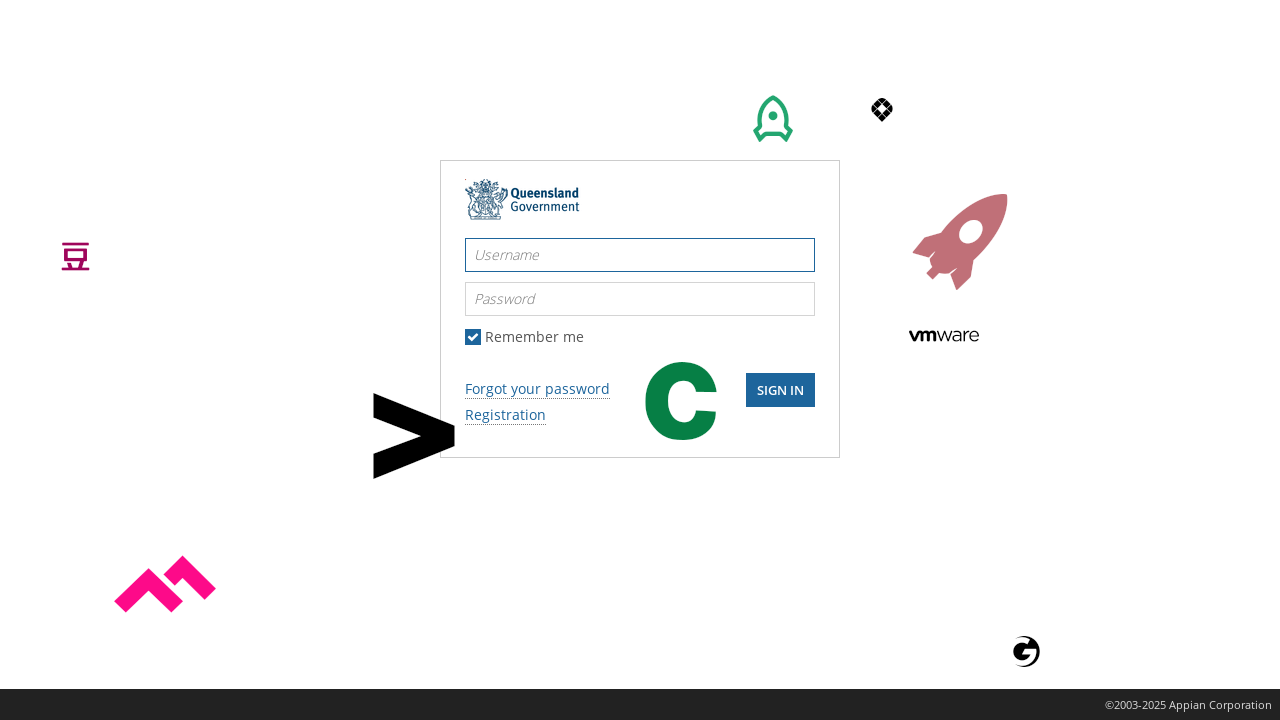 Image resolution: width=1280 pixels, height=720 pixels. I want to click on Rocket.Chat messaging platform logo, so click(960, 242).